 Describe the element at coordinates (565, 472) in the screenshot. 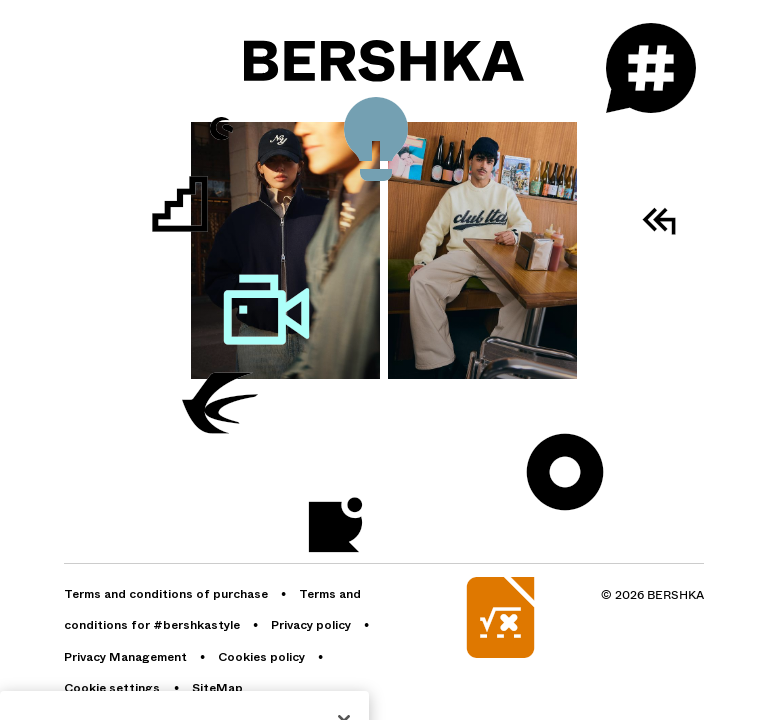

I see `a selected radio button option` at that location.